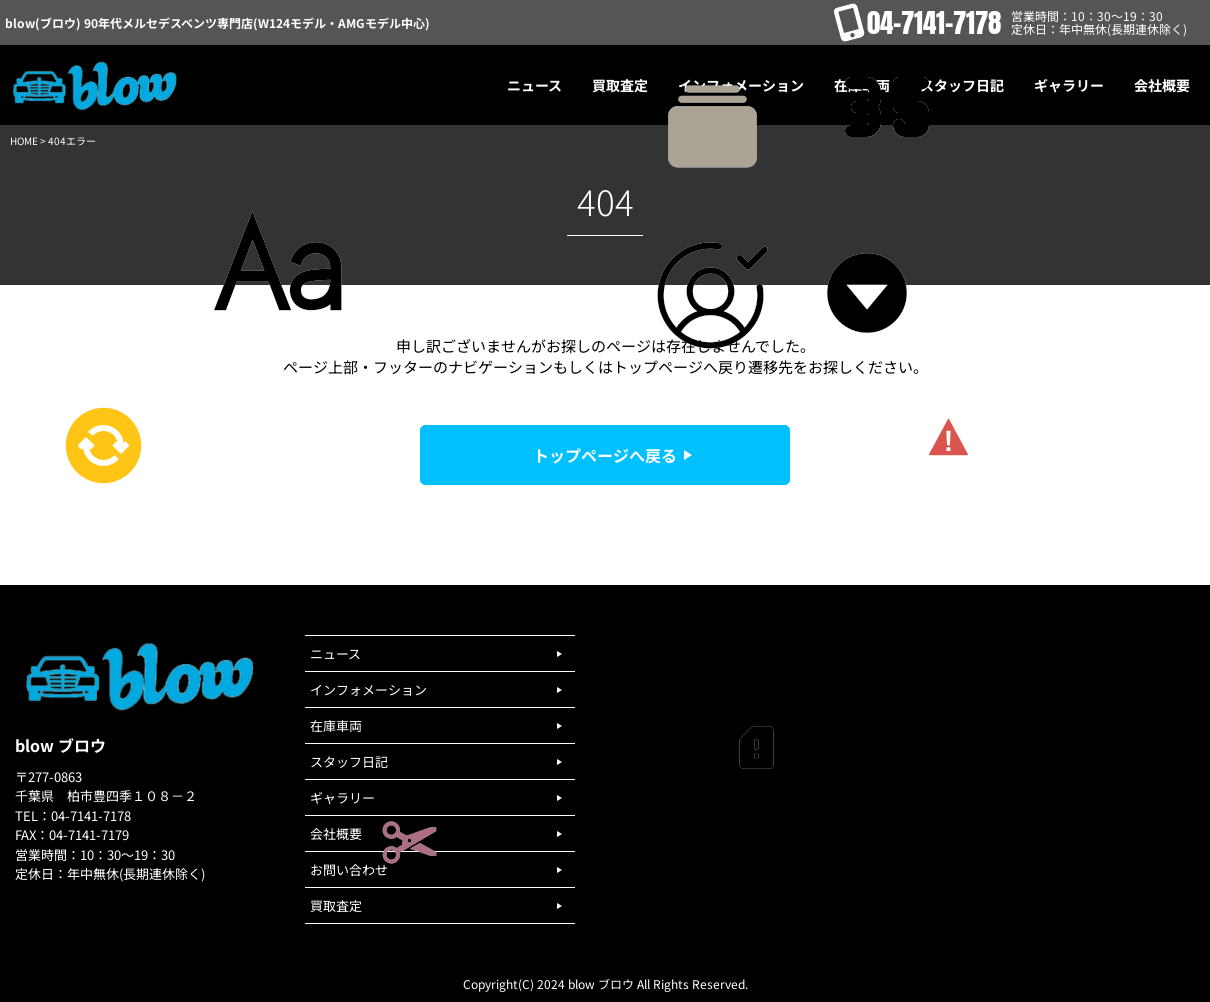 The width and height of the screenshot is (1210, 1002). Describe the element at coordinates (887, 107) in the screenshot. I see `indicates item number 35 in a list or sequence` at that location.